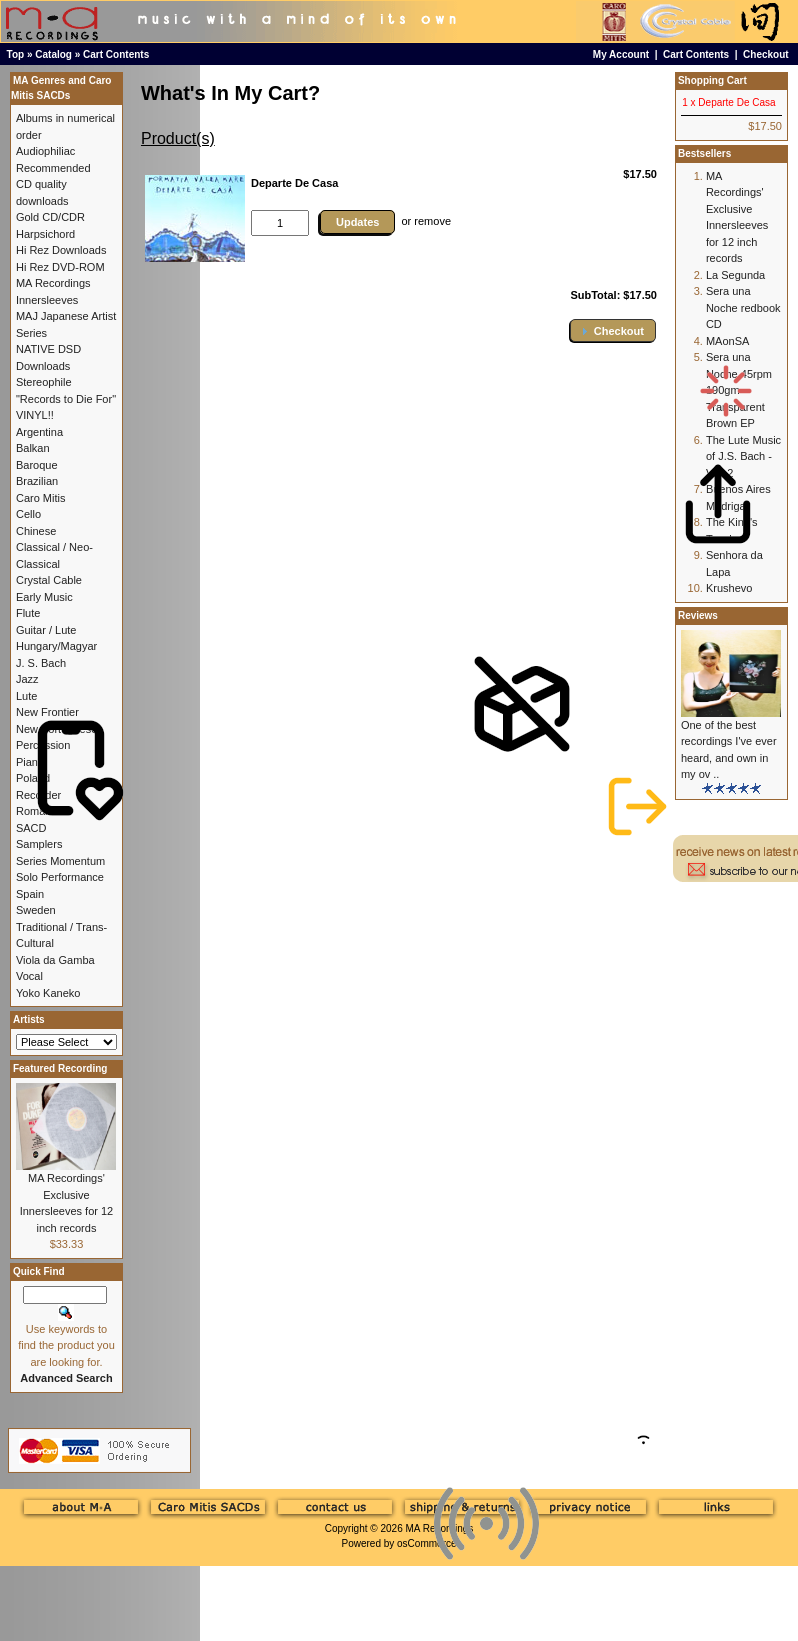 This screenshot has height=1641, width=798. Describe the element at coordinates (486, 1523) in the screenshot. I see `access radio or audio streaming` at that location.